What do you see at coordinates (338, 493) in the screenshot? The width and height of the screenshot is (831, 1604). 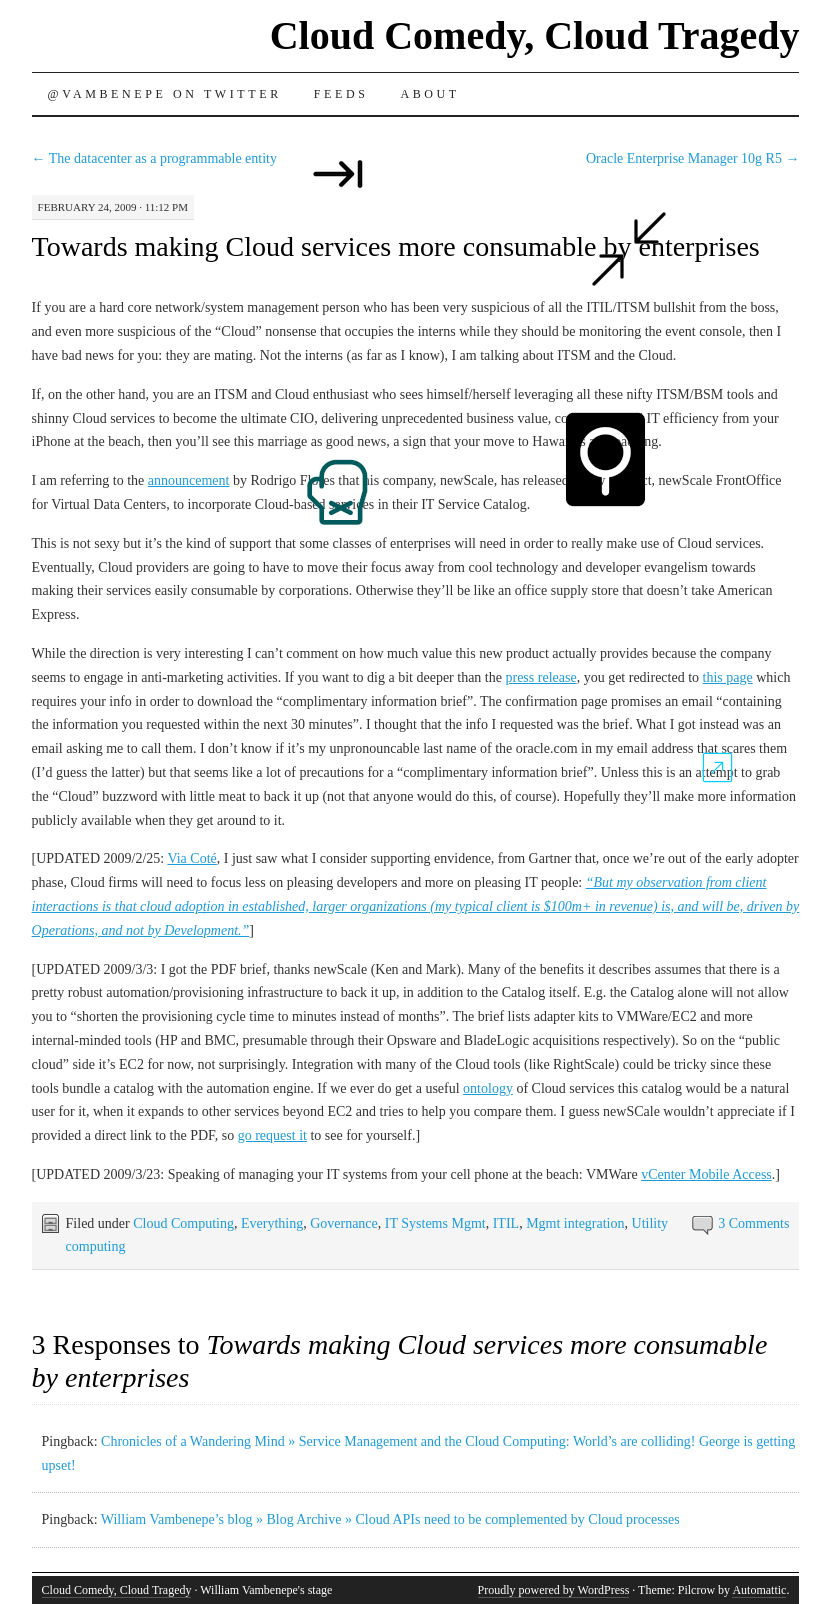 I see `access boxing or martial arts content` at bounding box center [338, 493].